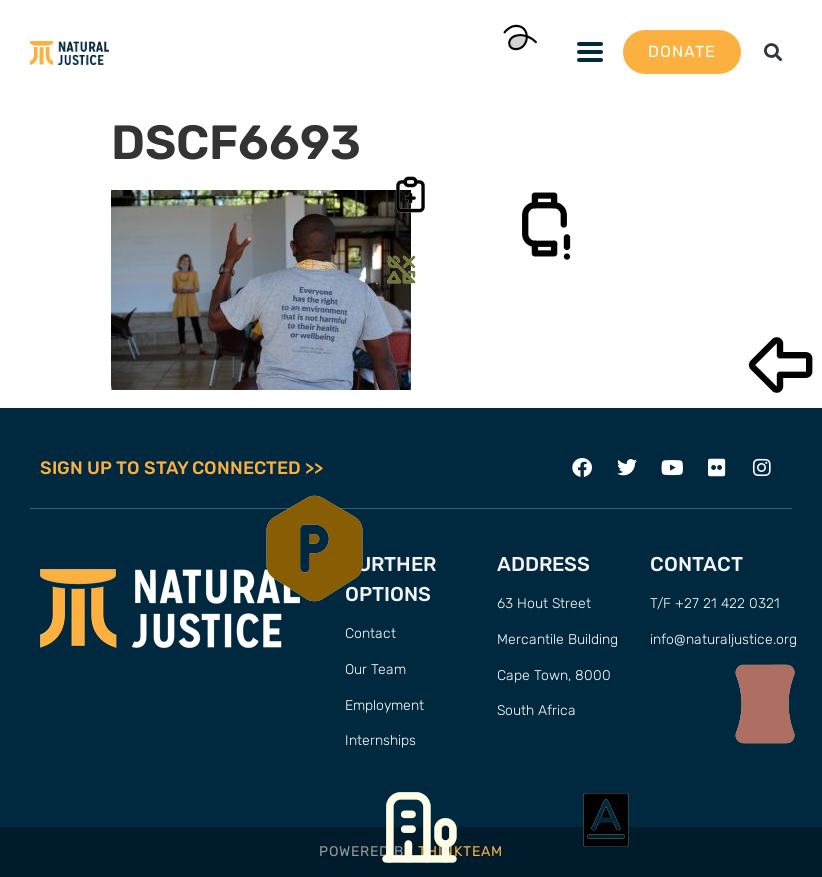 This screenshot has height=877, width=822. What do you see at coordinates (410, 194) in the screenshot?
I see `add a new note or item to clipboard` at bounding box center [410, 194].